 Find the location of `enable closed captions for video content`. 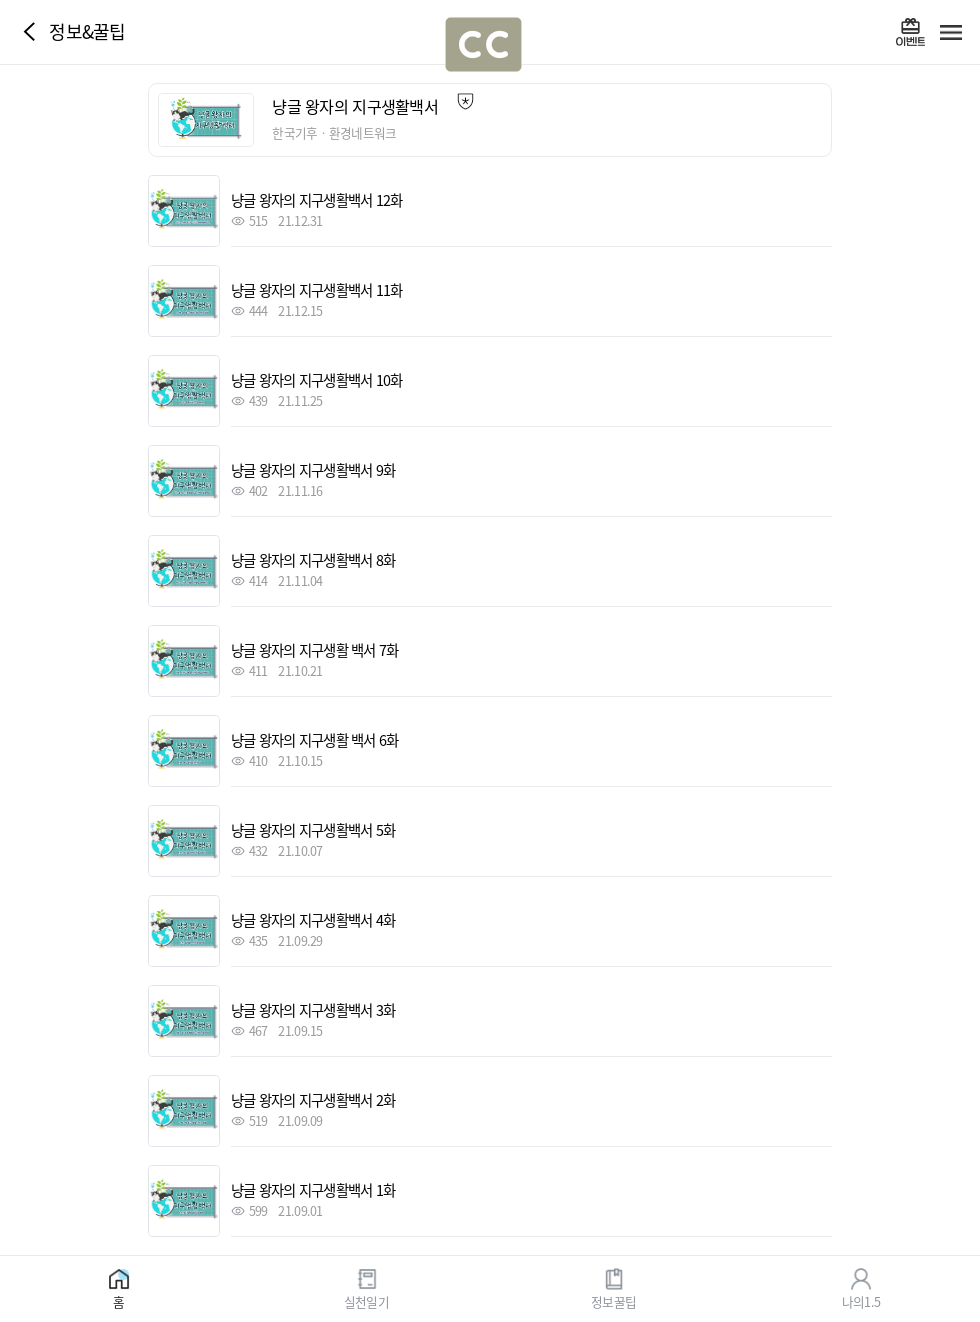

enable closed captions for video content is located at coordinates (483, 44).